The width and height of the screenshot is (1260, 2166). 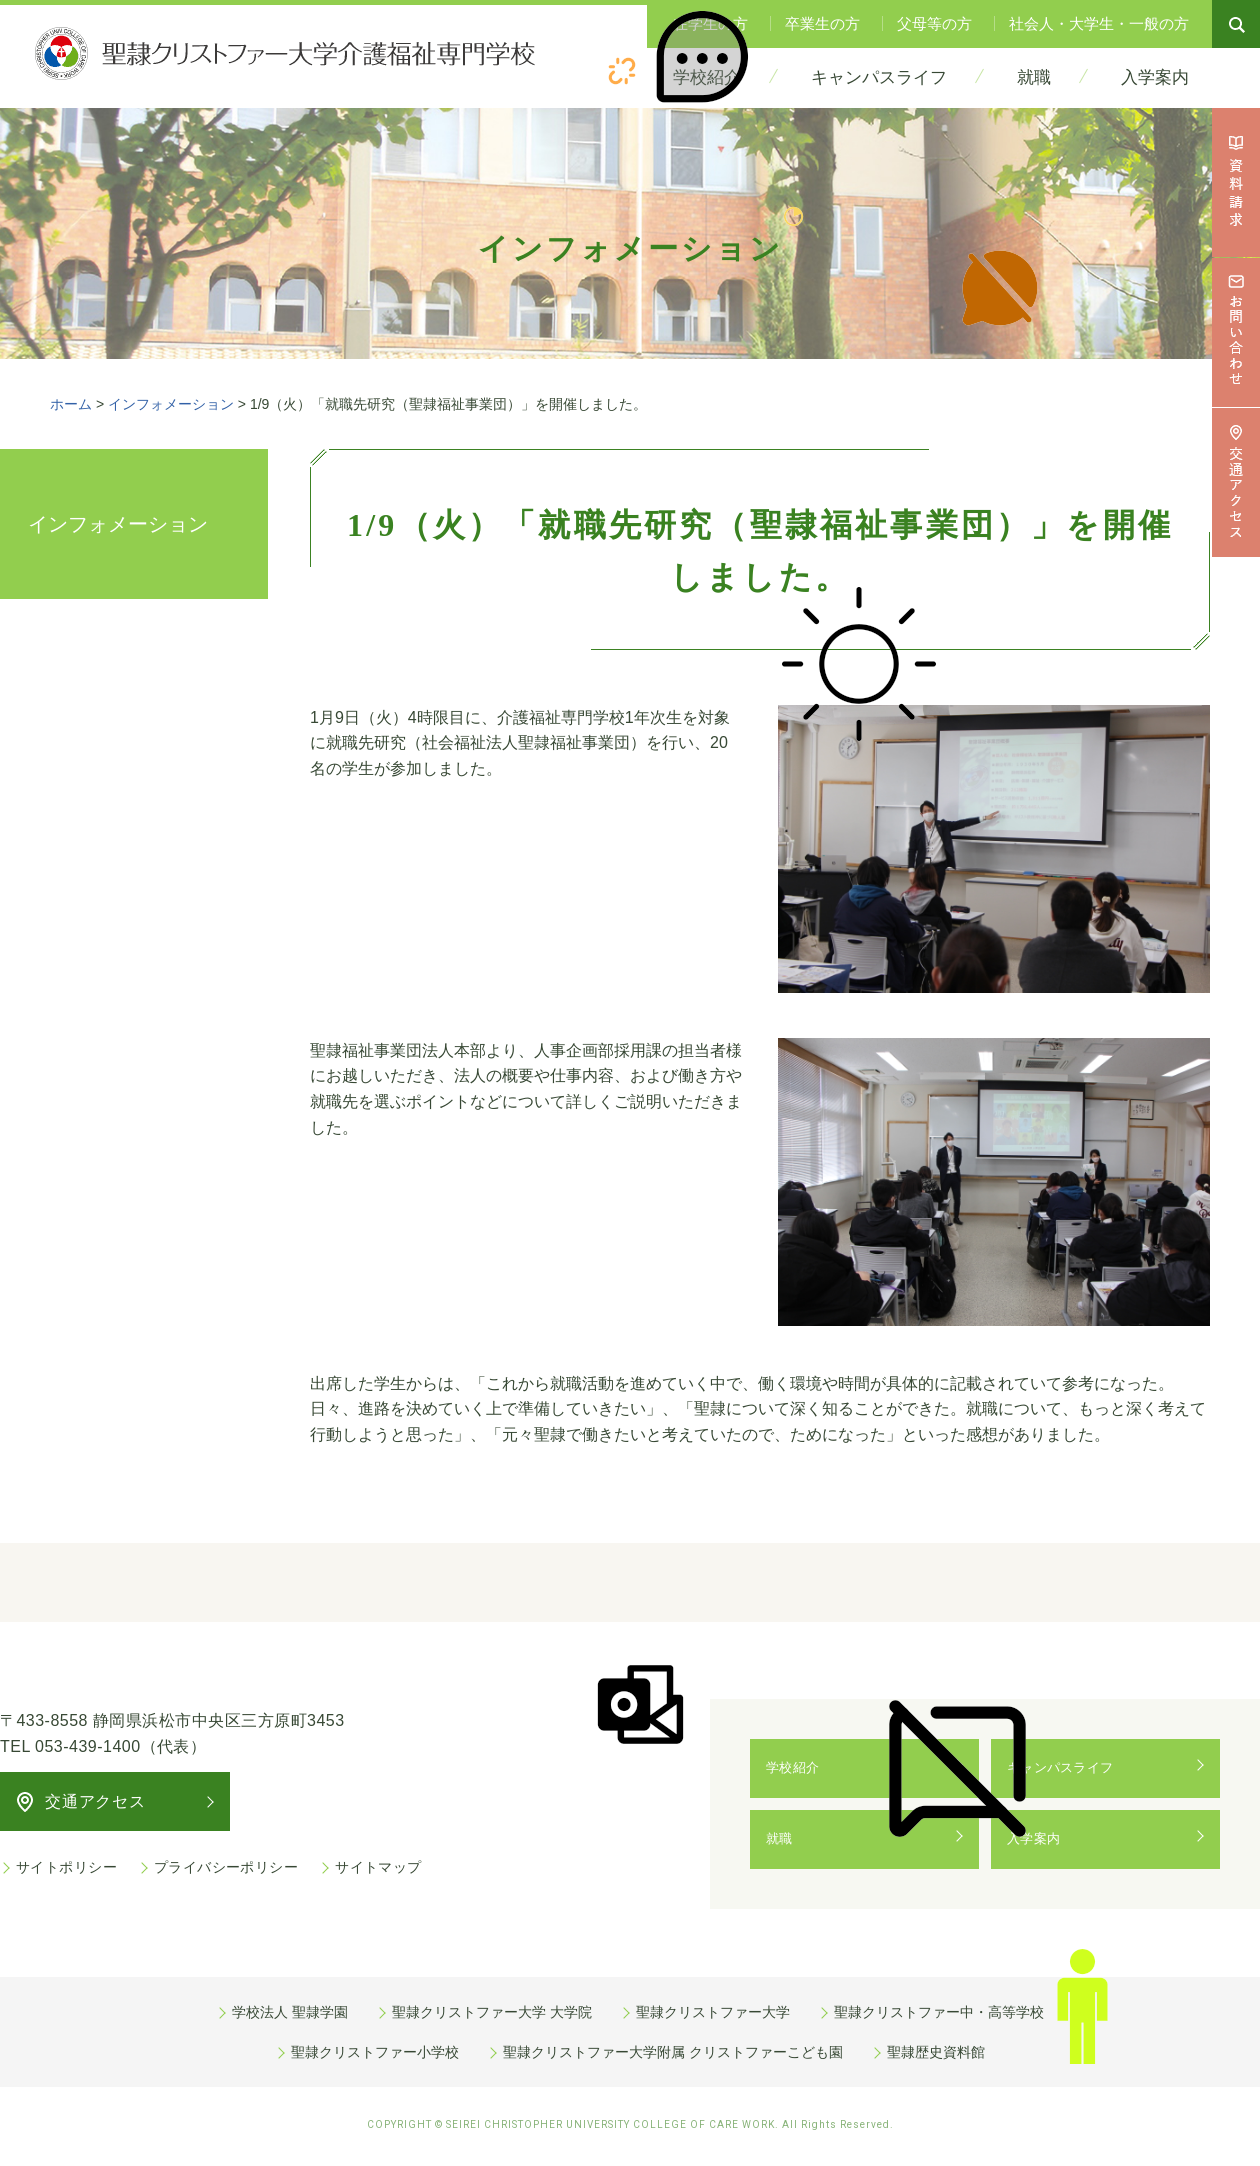 I want to click on open chat or messaging, so click(x=700, y=58).